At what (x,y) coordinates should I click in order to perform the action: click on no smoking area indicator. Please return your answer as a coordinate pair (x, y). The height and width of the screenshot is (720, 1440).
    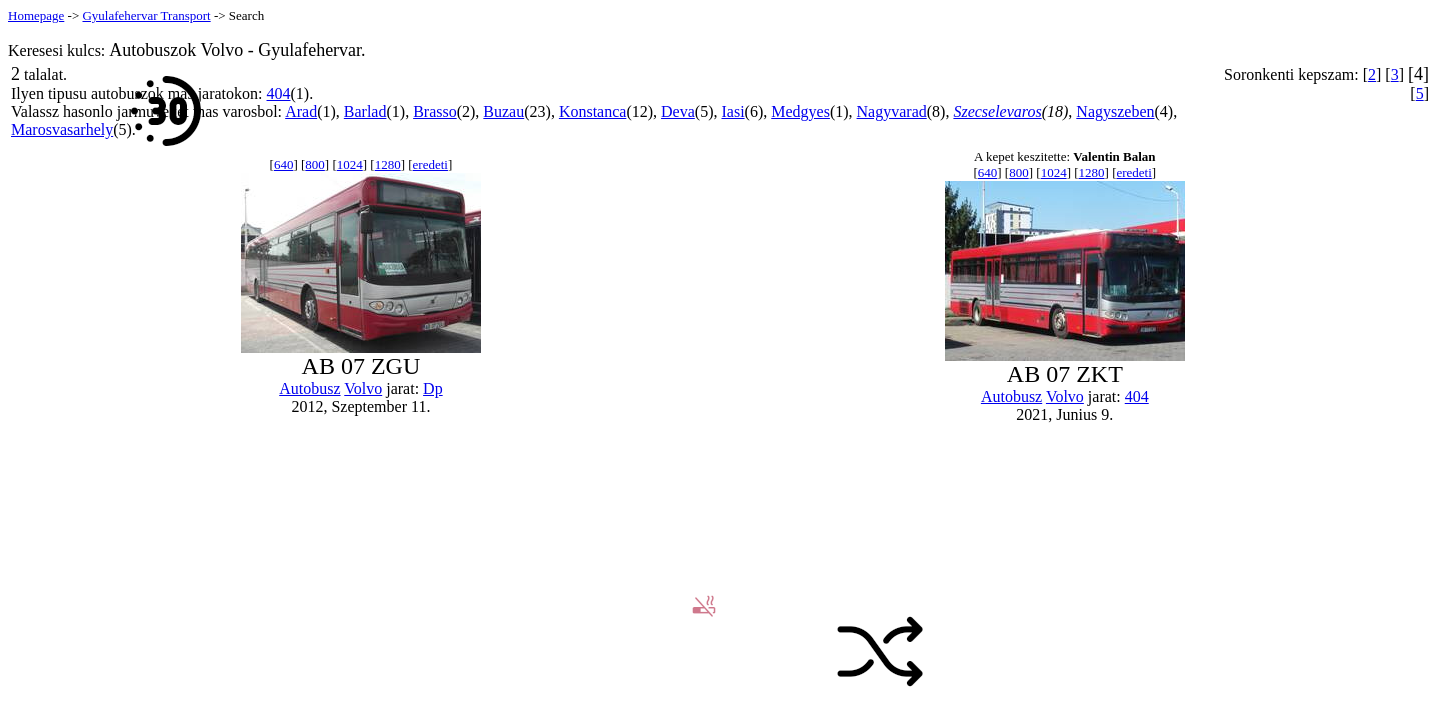
    Looking at the image, I should click on (704, 607).